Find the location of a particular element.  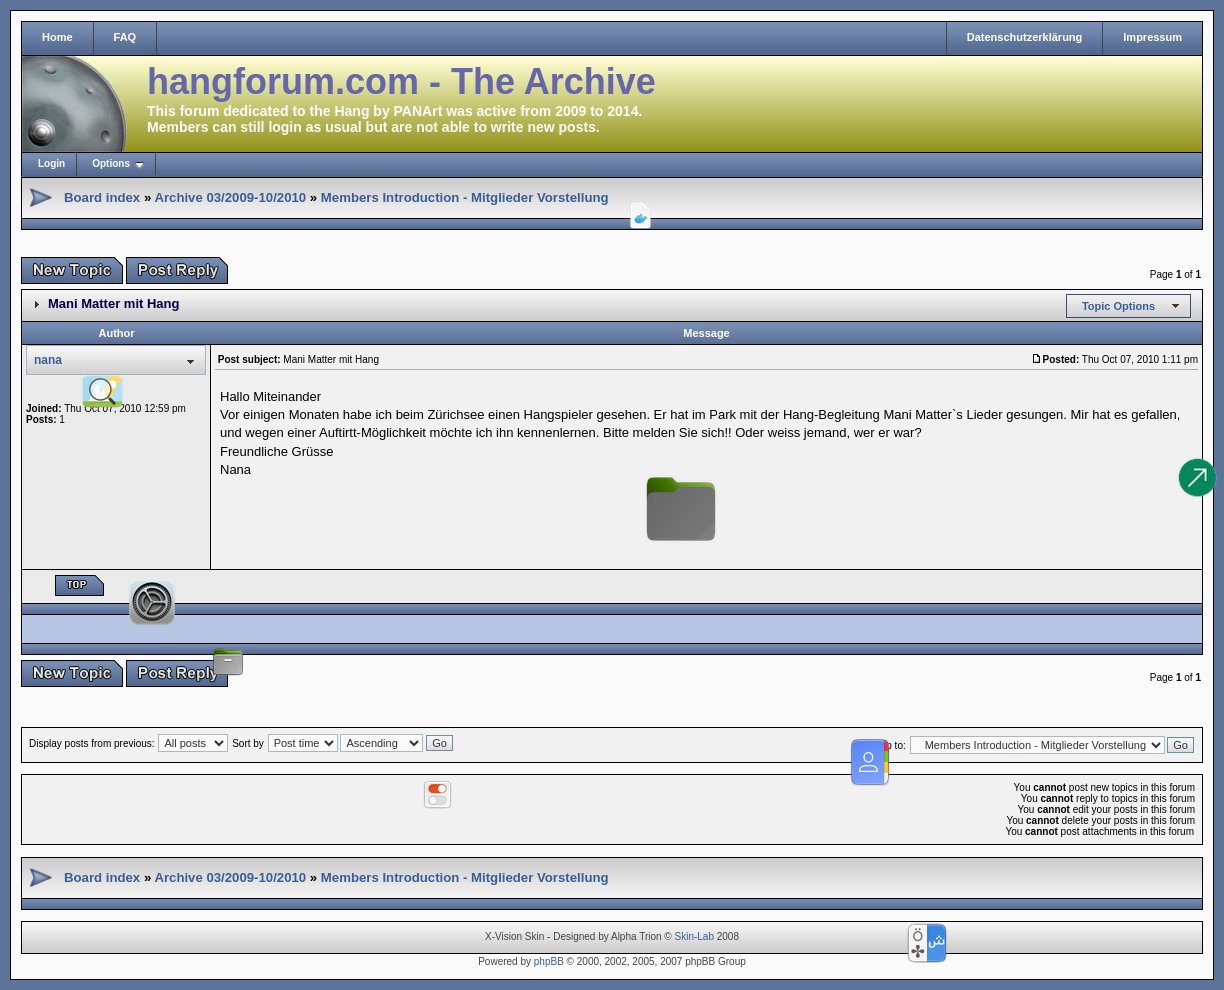

open system tweaks or settings customization is located at coordinates (437, 794).